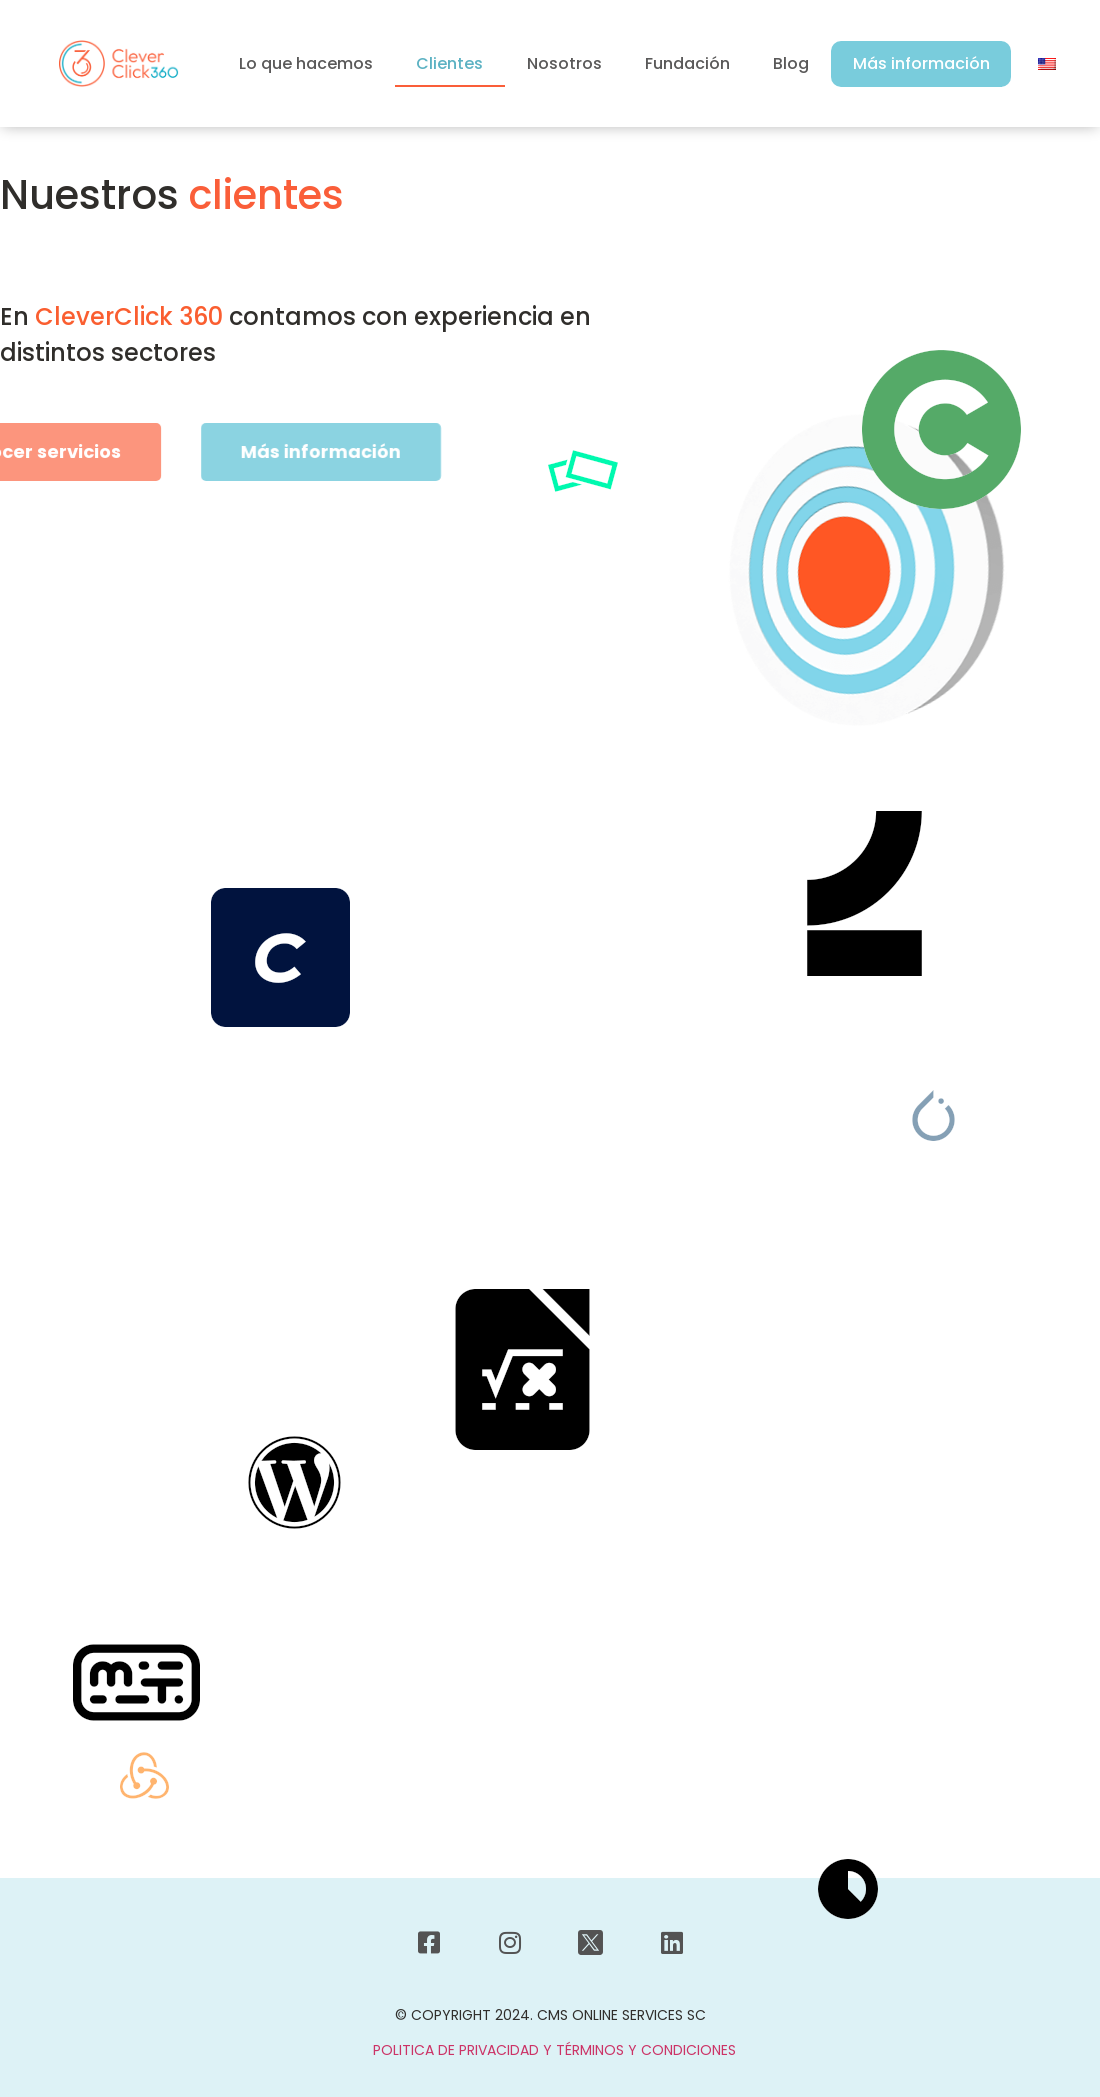 The width and height of the screenshot is (1100, 2097). I want to click on open monkeytype typing test website, so click(136, 1682).